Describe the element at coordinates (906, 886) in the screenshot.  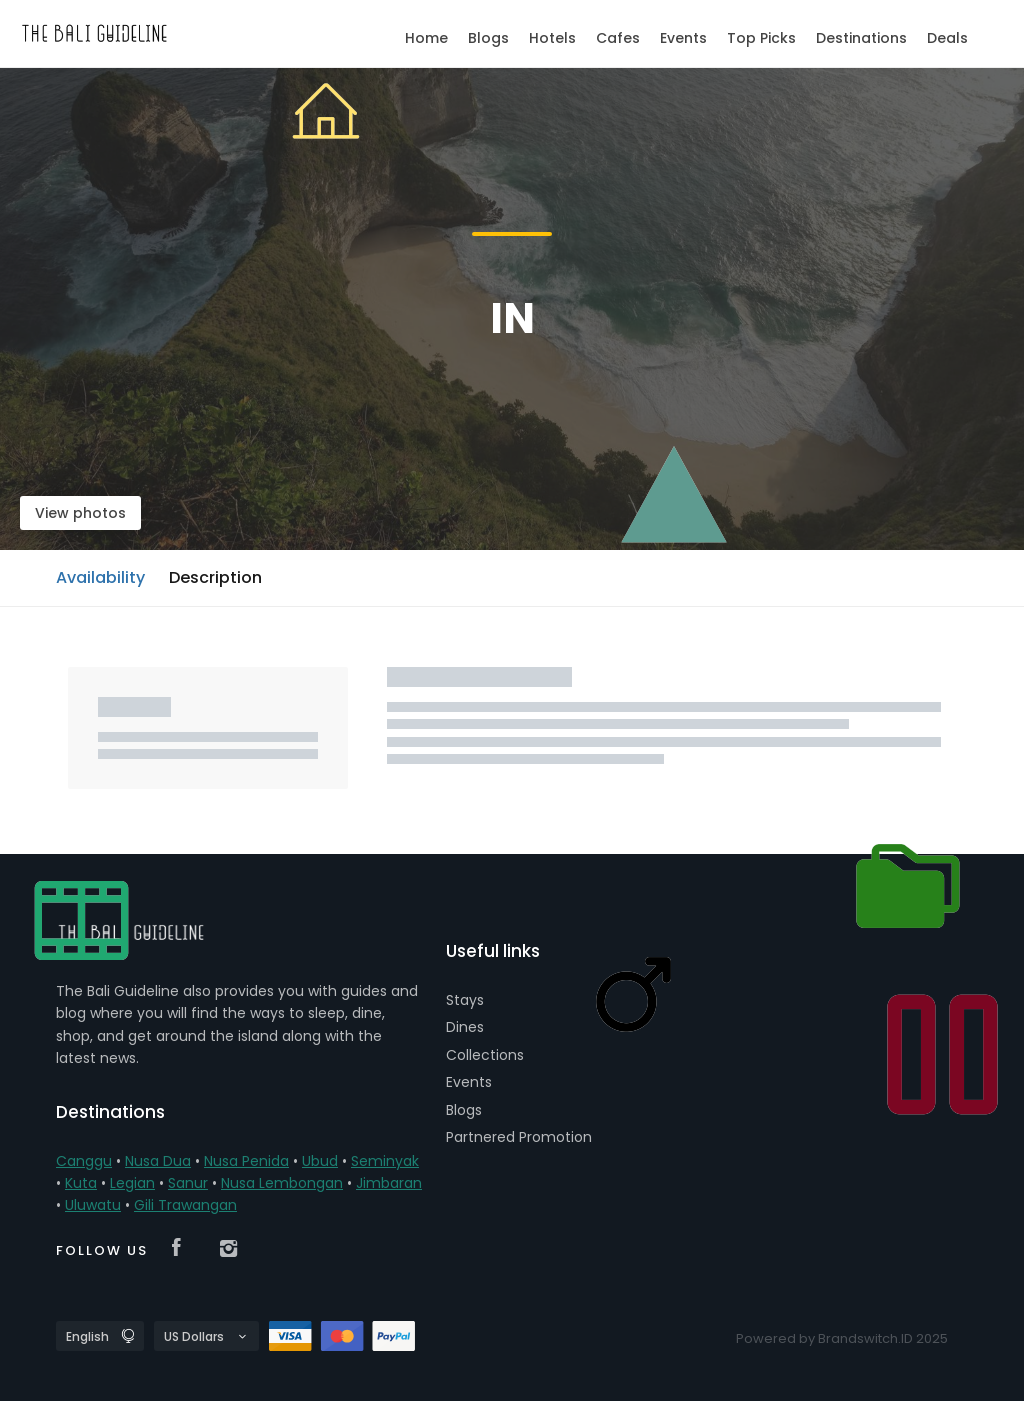
I see `browse all folders` at that location.